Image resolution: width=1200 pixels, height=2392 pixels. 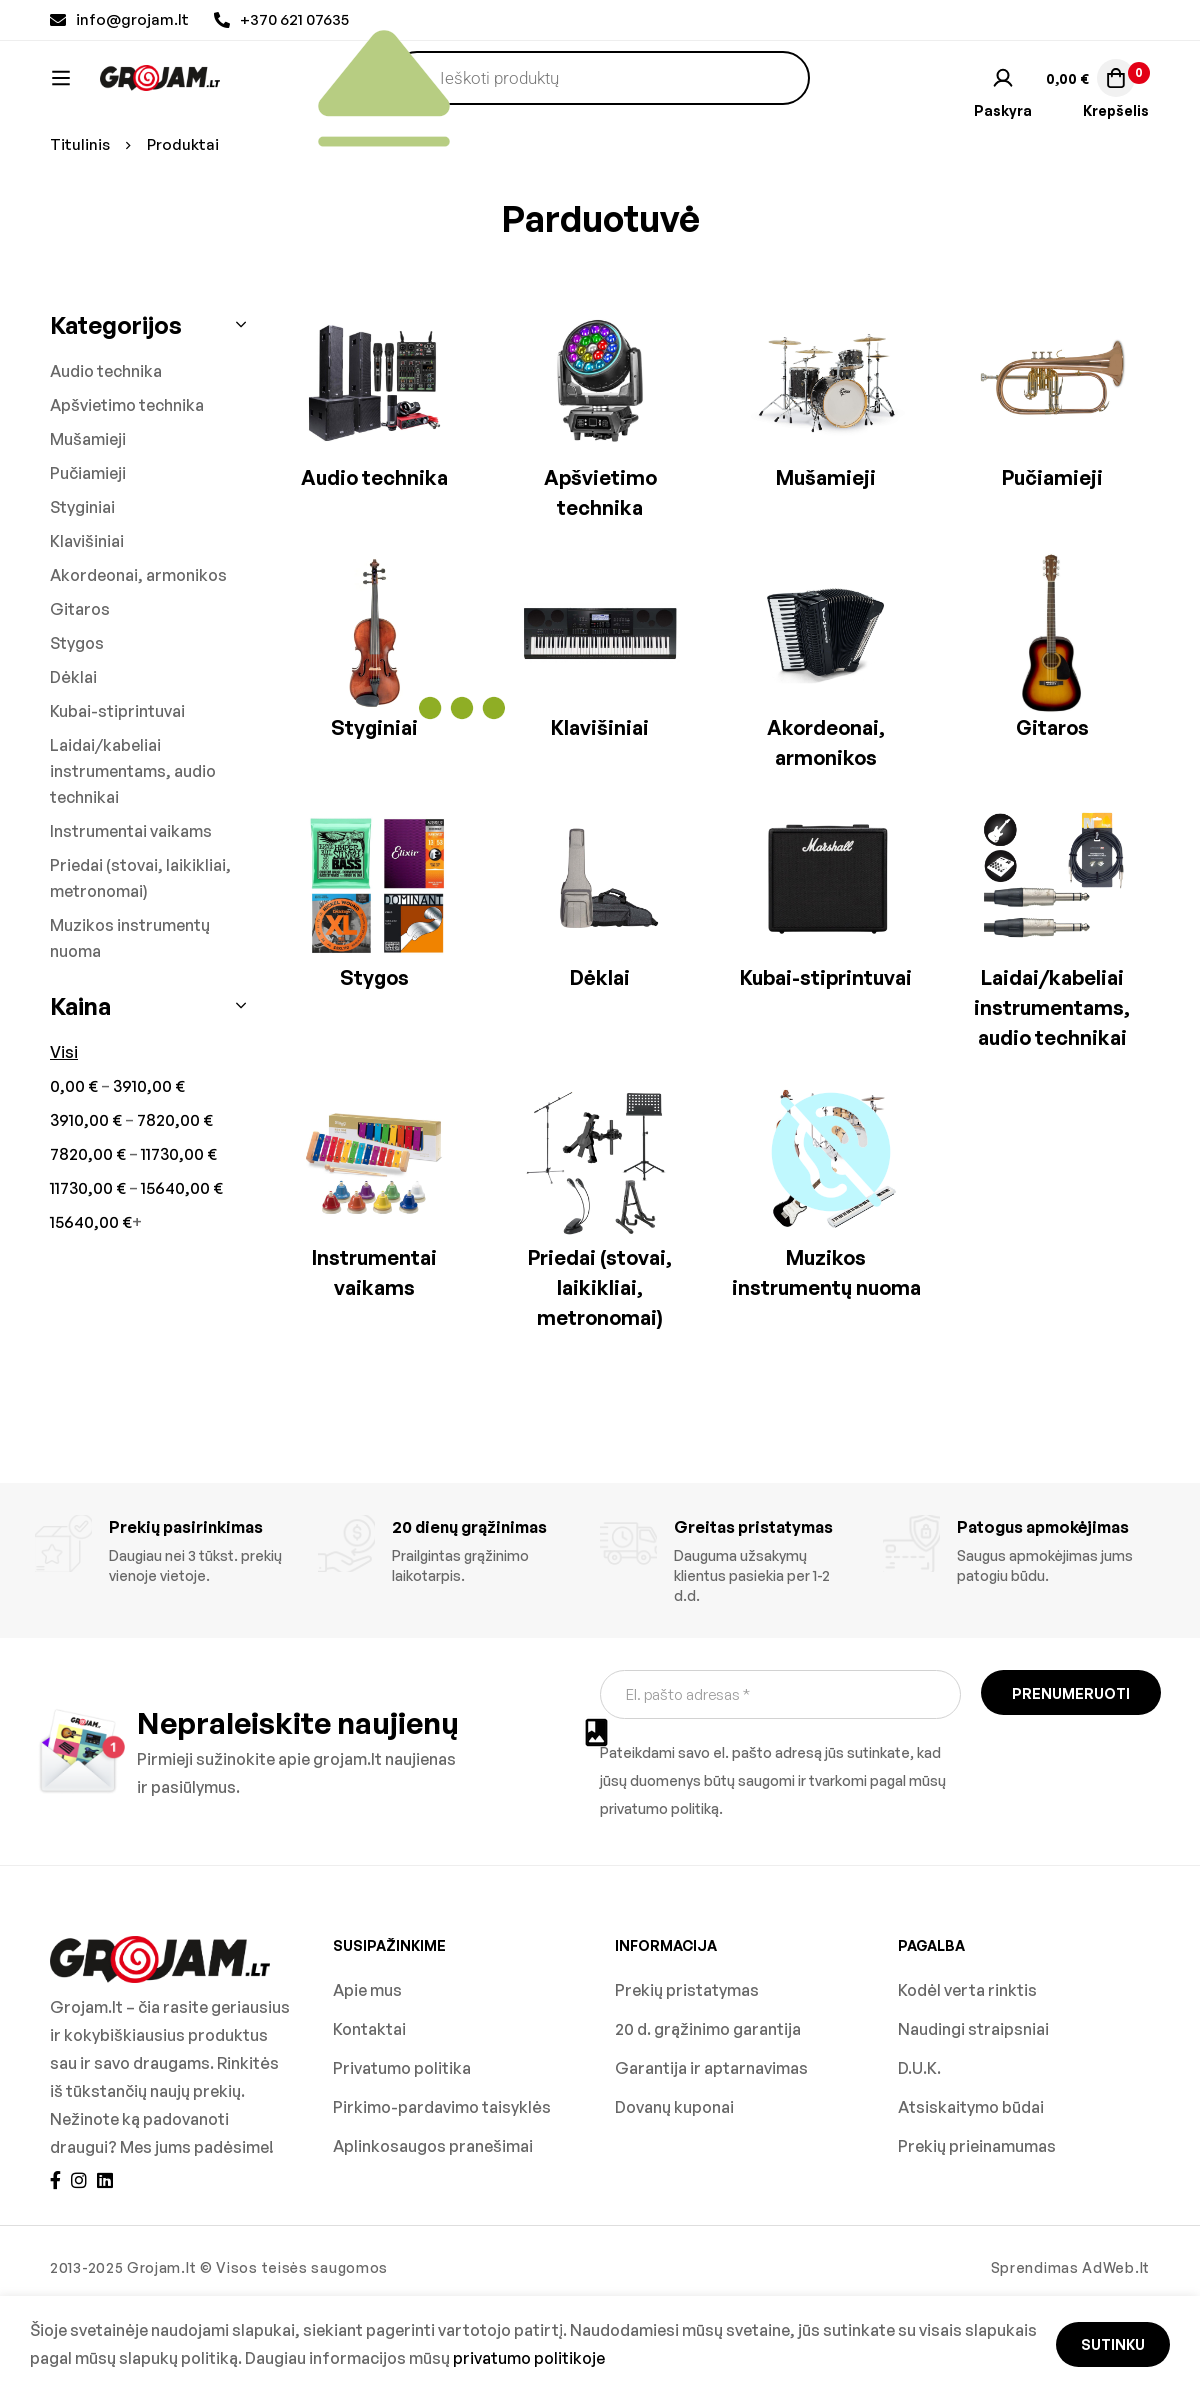 What do you see at coordinates (831, 1152) in the screenshot?
I see `mute or disable hearing assistance features` at bounding box center [831, 1152].